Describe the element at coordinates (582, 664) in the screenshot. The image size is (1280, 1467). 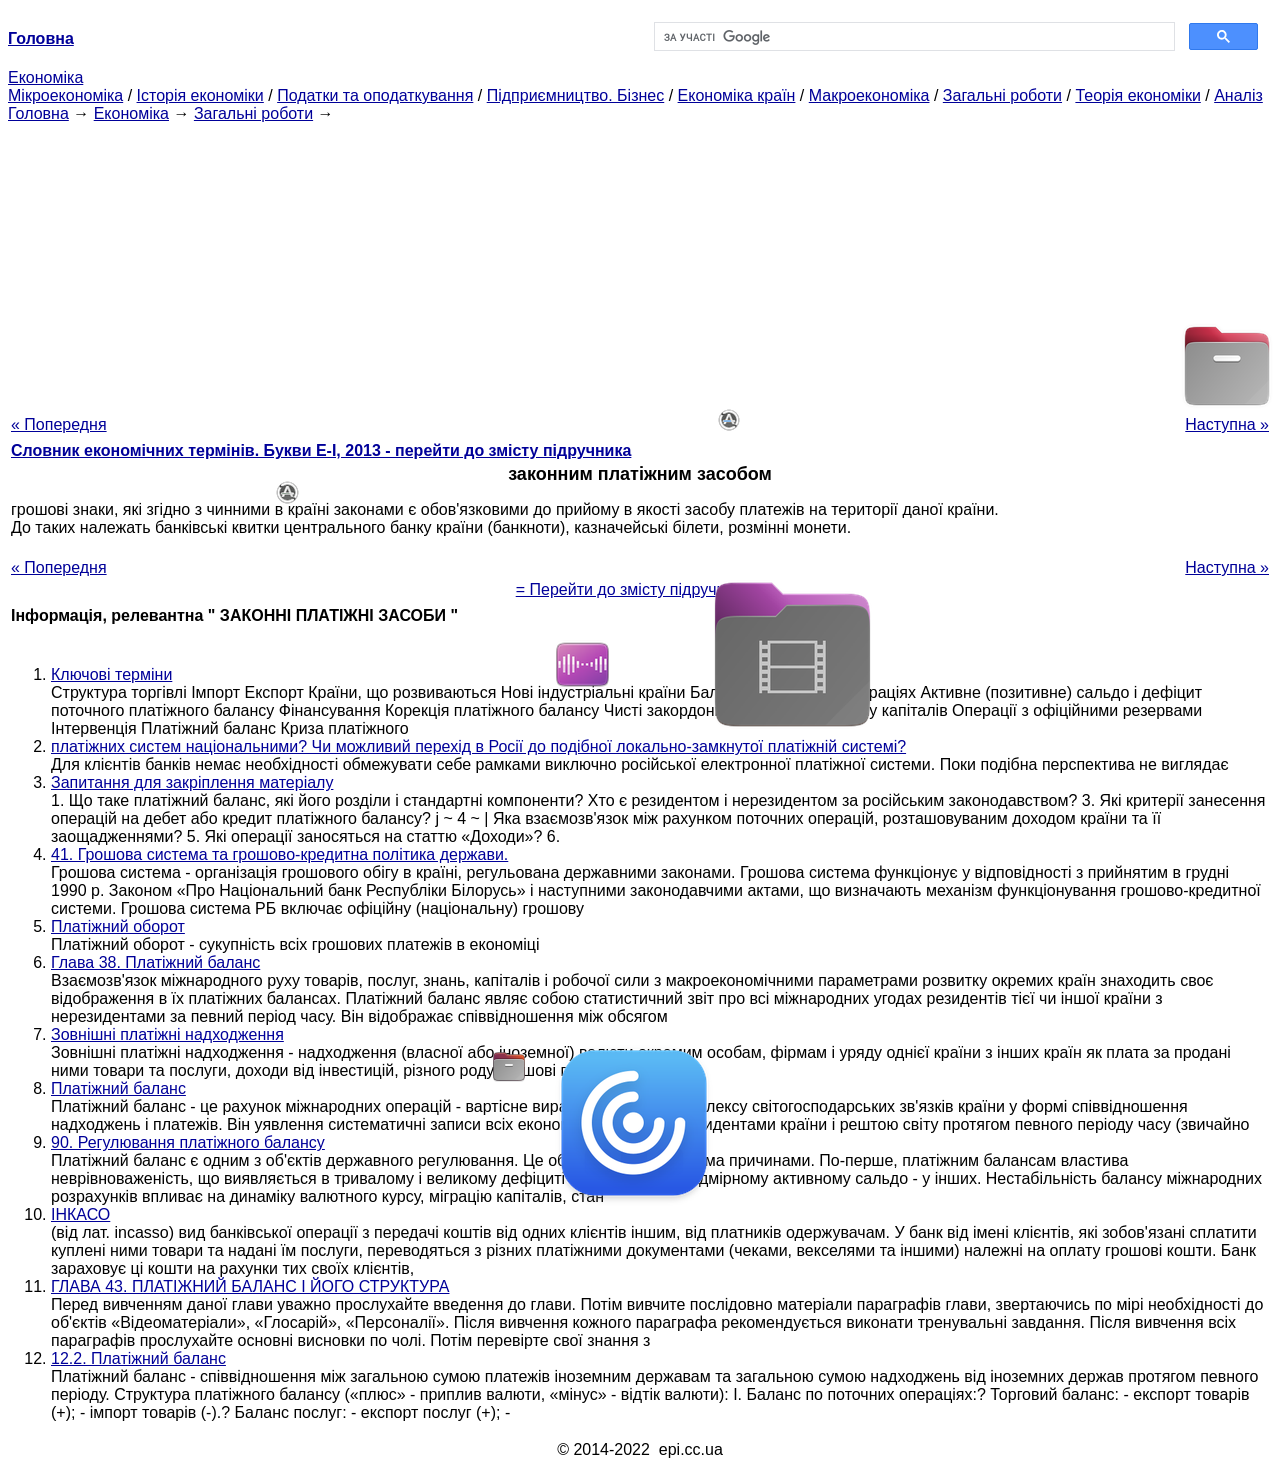
I see `open the sound recorder app` at that location.